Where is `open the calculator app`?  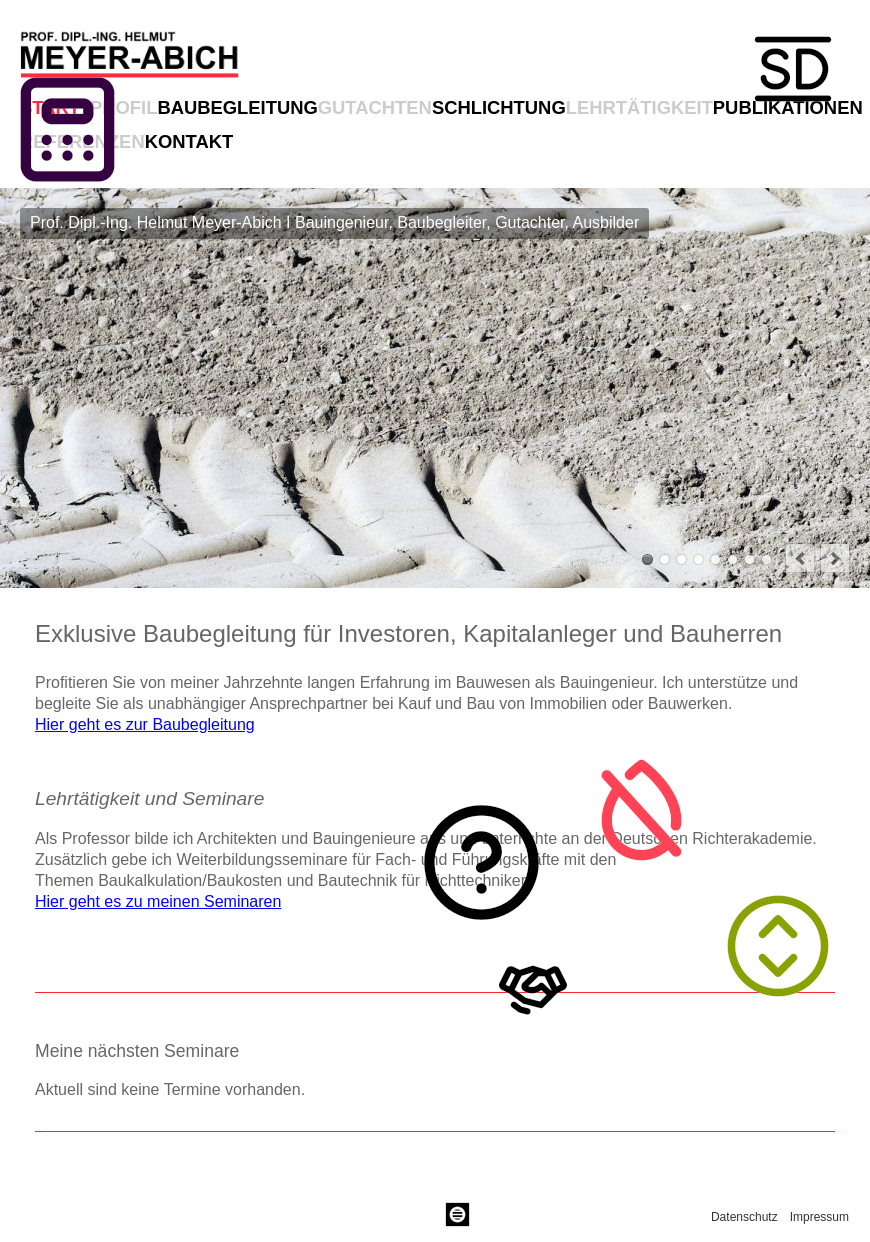
open the calculator app is located at coordinates (67, 129).